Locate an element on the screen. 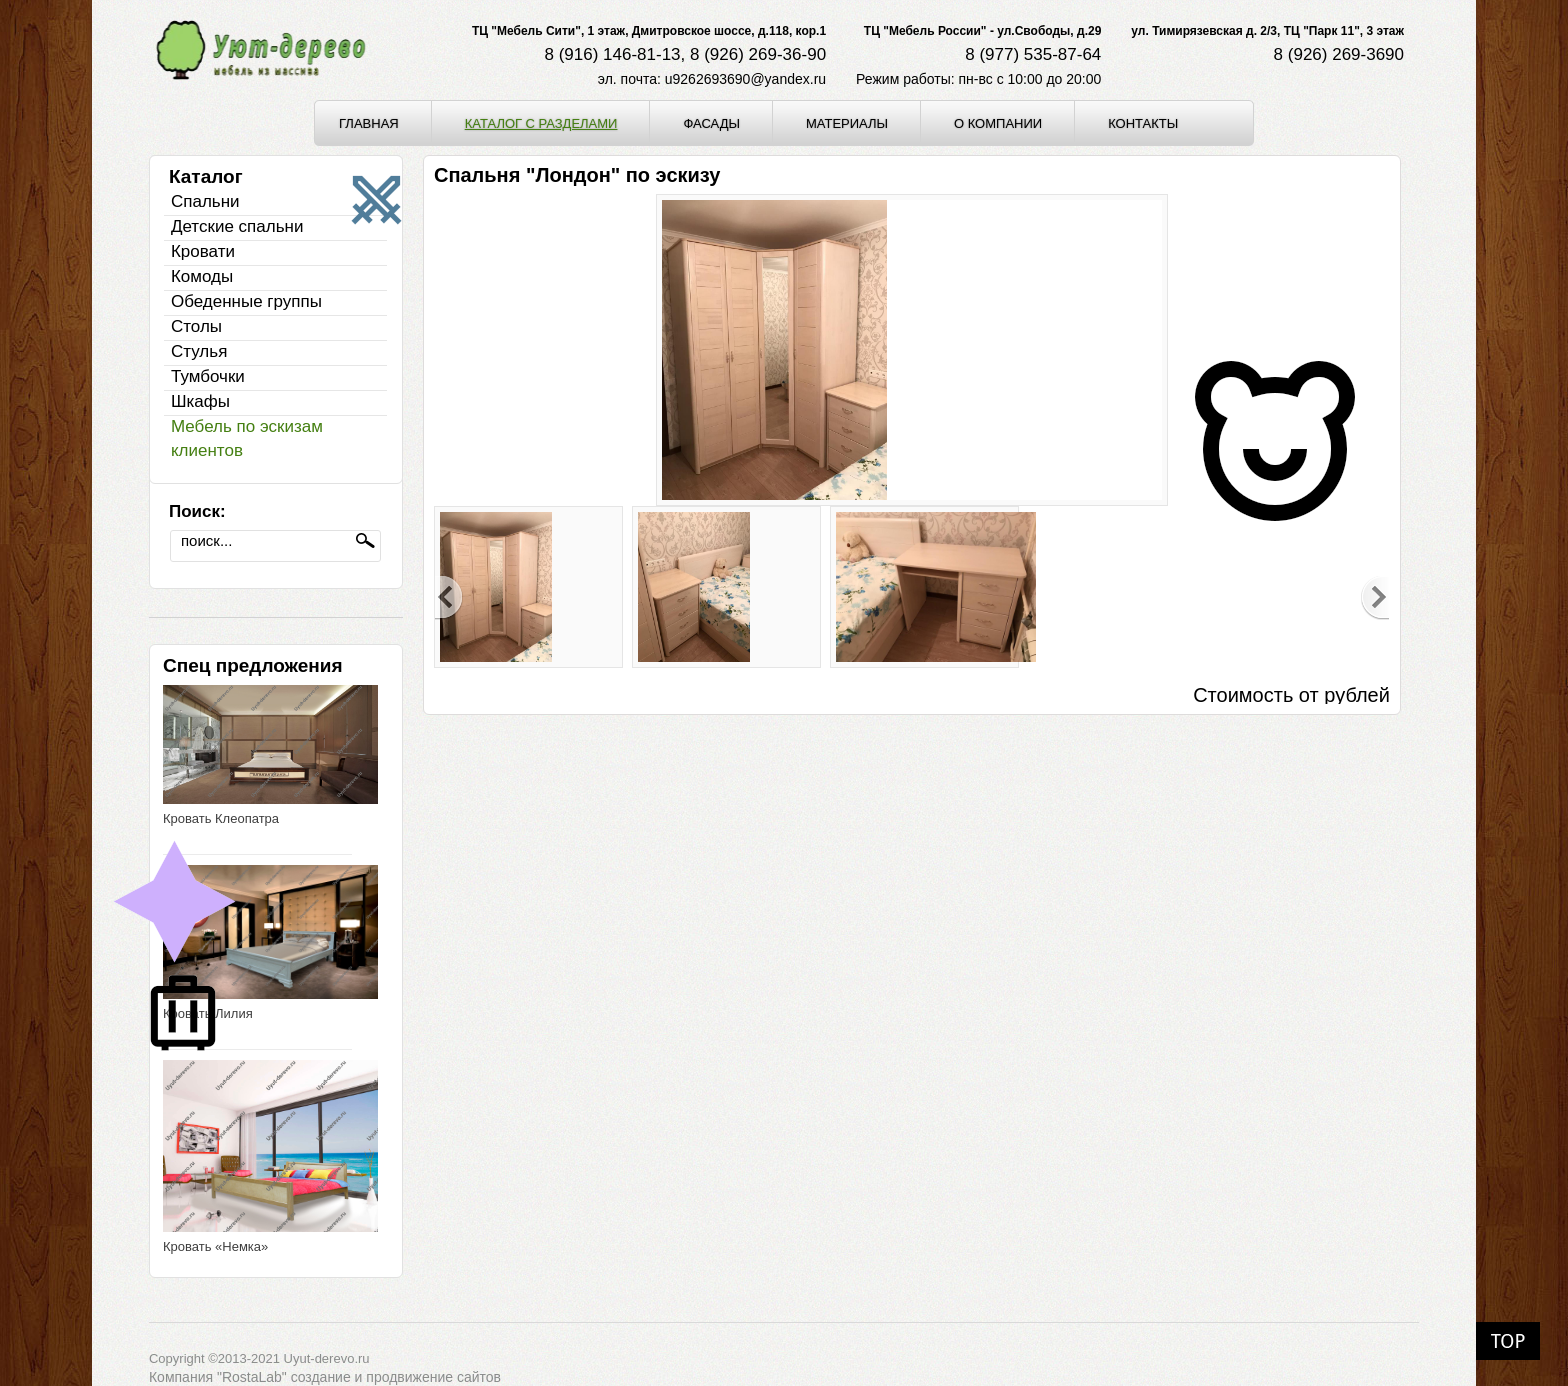 The height and width of the screenshot is (1386, 1568). access travel or trip planning features is located at coordinates (183, 1011).